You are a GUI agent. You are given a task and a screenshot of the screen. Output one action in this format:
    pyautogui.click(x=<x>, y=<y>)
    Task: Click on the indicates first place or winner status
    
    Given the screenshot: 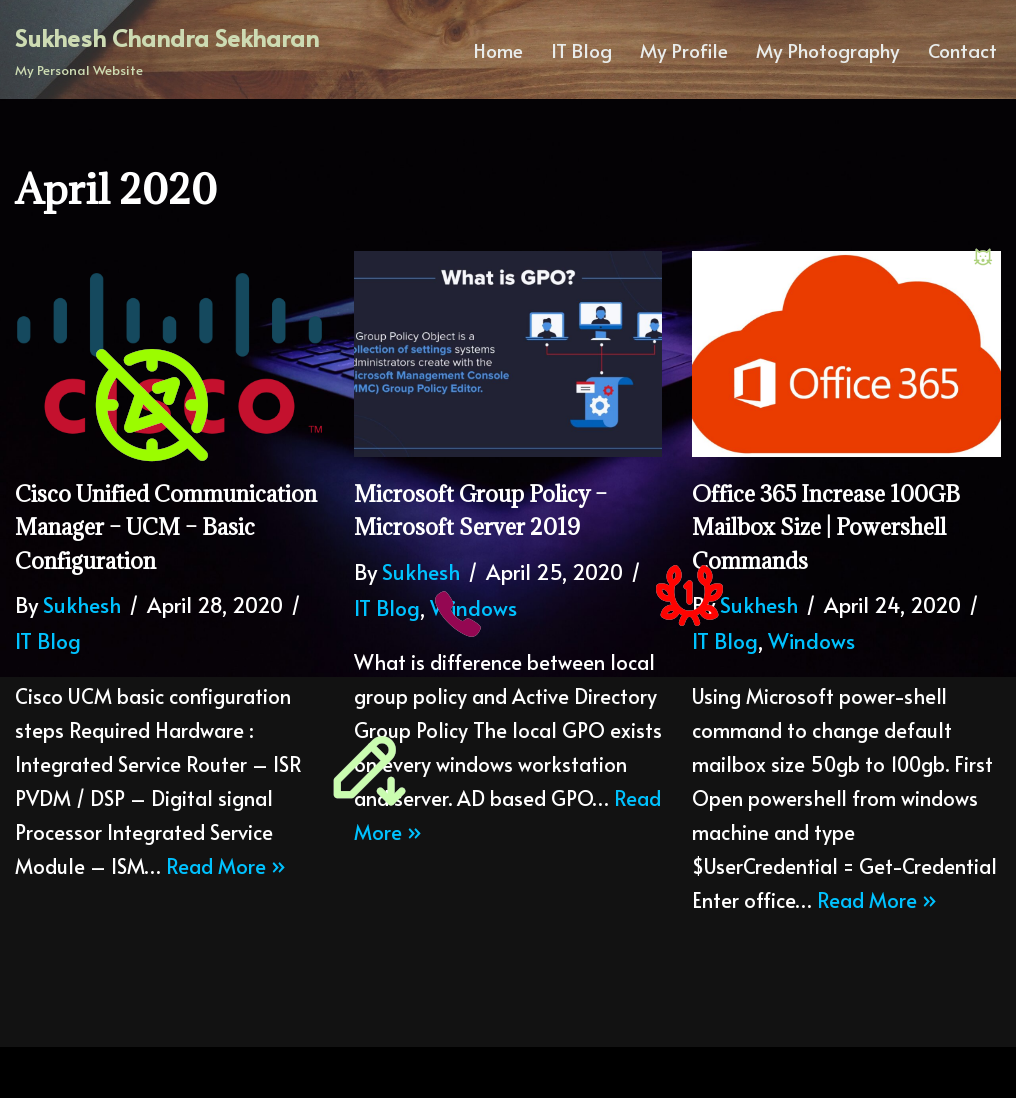 What is the action you would take?
    pyautogui.click(x=689, y=595)
    